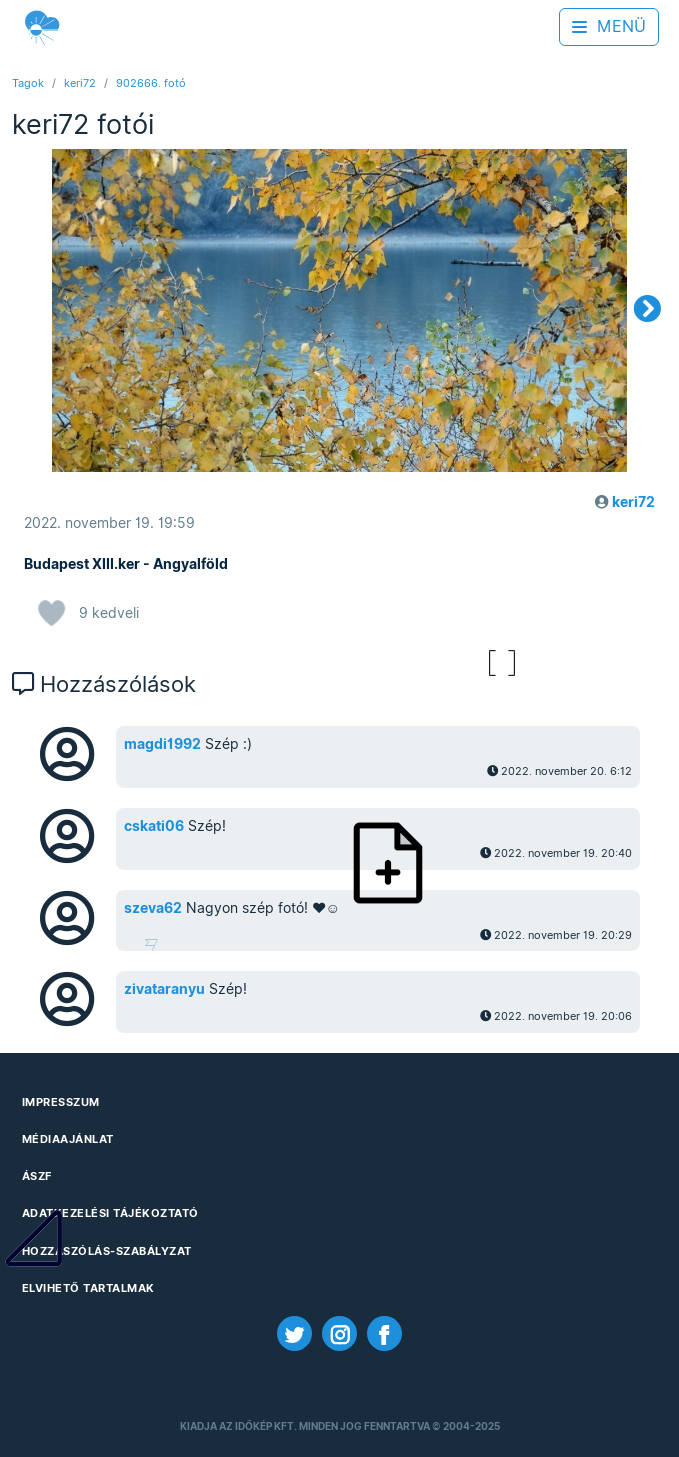 The width and height of the screenshot is (679, 1457). Describe the element at coordinates (502, 663) in the screenshot. I see `insert code or text block` at that location.